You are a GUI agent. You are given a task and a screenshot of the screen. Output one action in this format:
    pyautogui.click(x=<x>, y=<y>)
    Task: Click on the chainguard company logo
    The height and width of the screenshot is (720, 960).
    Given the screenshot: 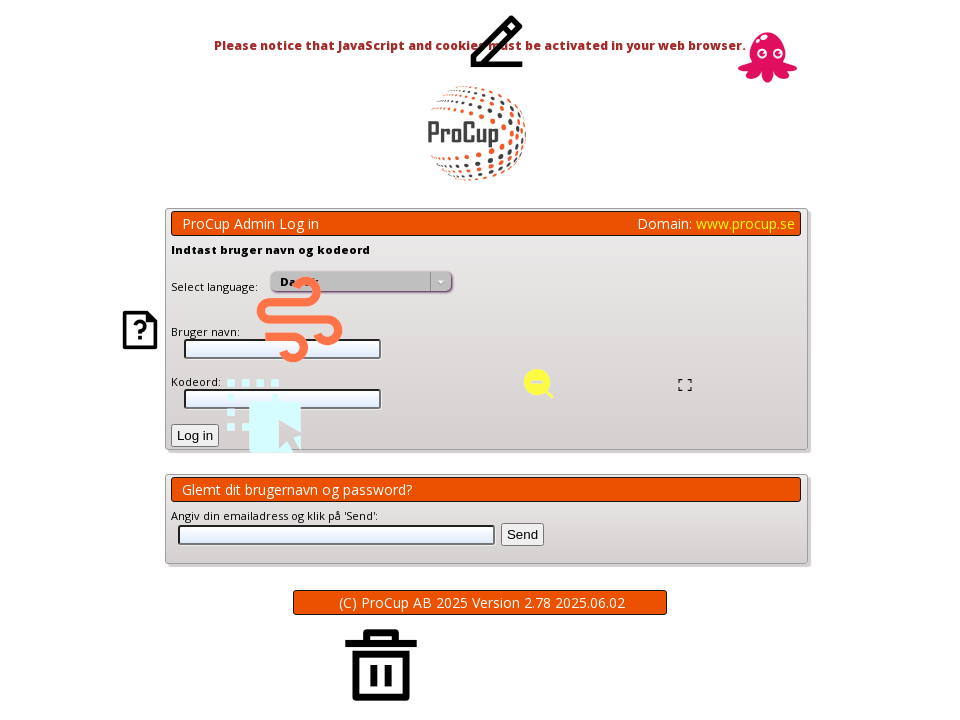 What is the action you would take?
    pyautogui.click(x=767, y=57)
    